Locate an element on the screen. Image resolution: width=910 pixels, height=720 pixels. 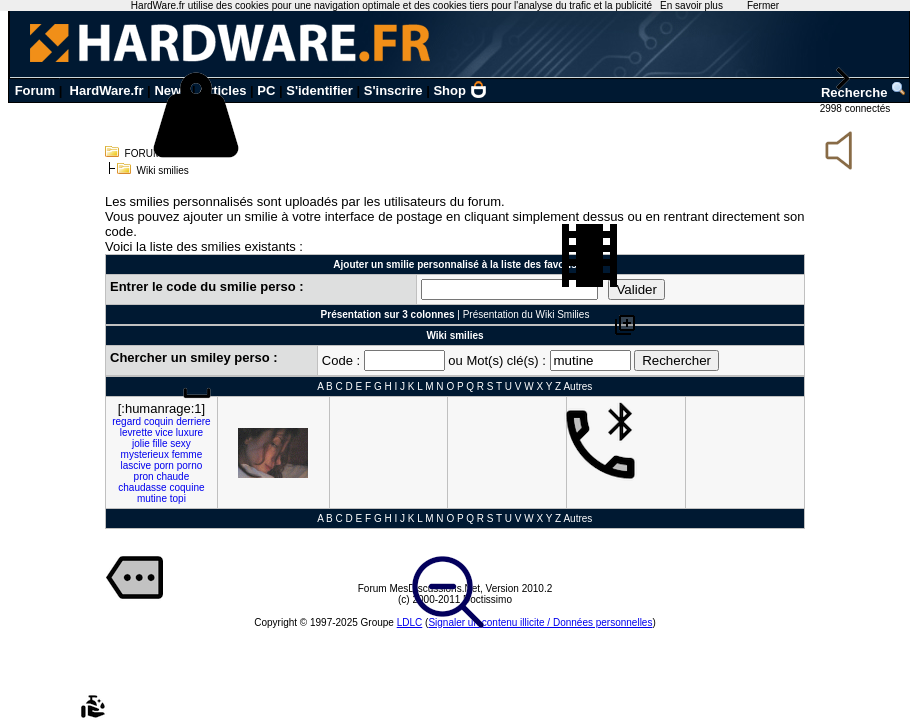
zoom out is located at coordinates (448, 592).